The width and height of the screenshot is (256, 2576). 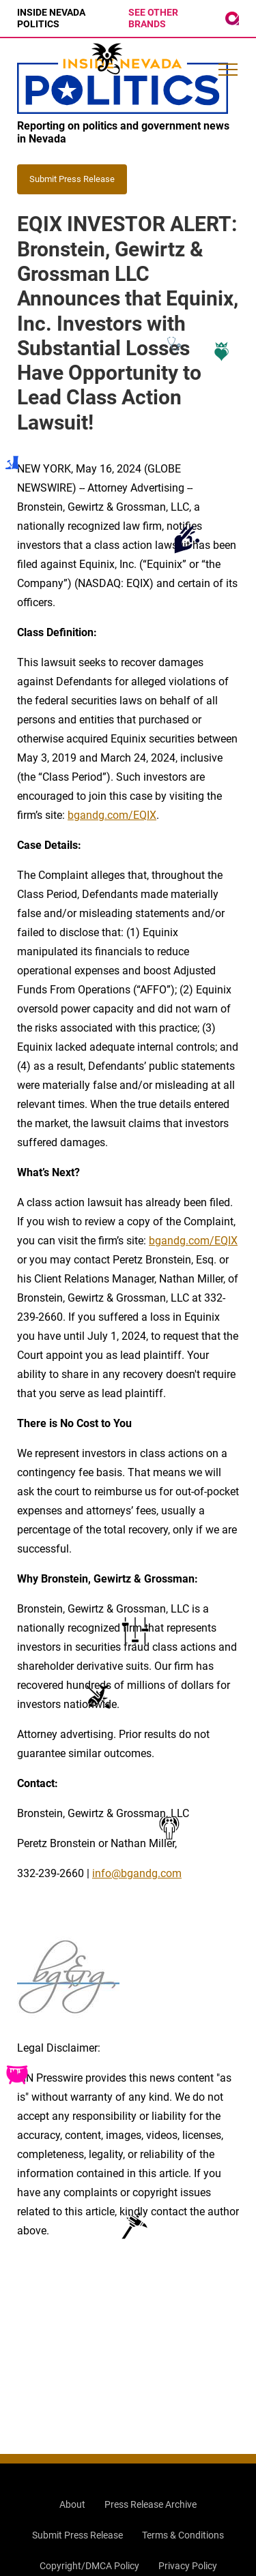 I want to click on indicates enhanced awareness or heightened perception state, so click(x=169, y=1828).